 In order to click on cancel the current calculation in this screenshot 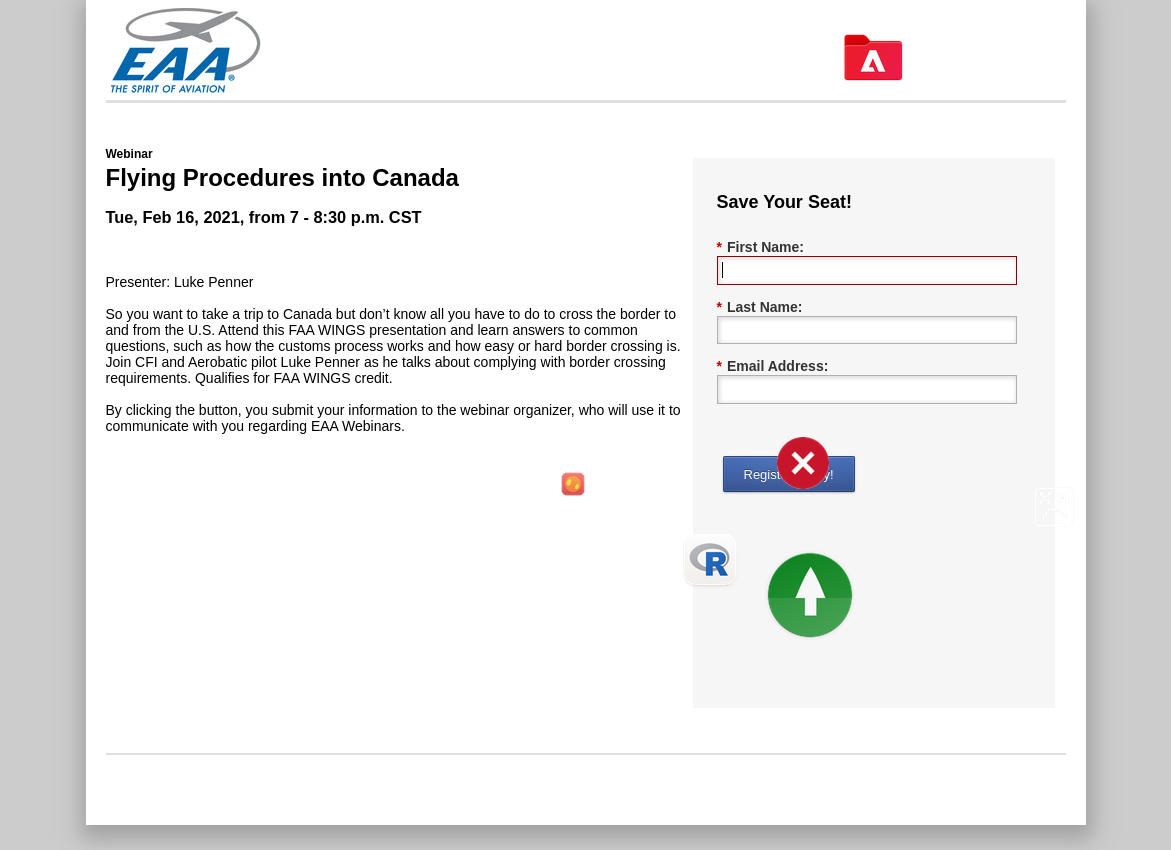, I will do `click(803, 463)`.